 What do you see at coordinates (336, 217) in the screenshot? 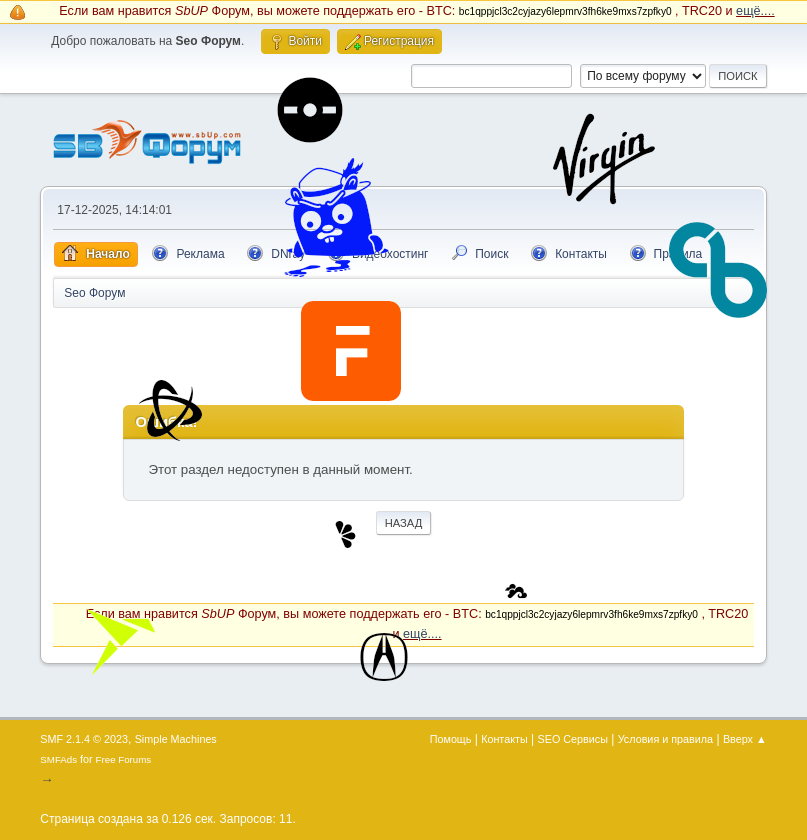
I see `jaeger distributed tracing platform logo` at bounding box center [336, 217].